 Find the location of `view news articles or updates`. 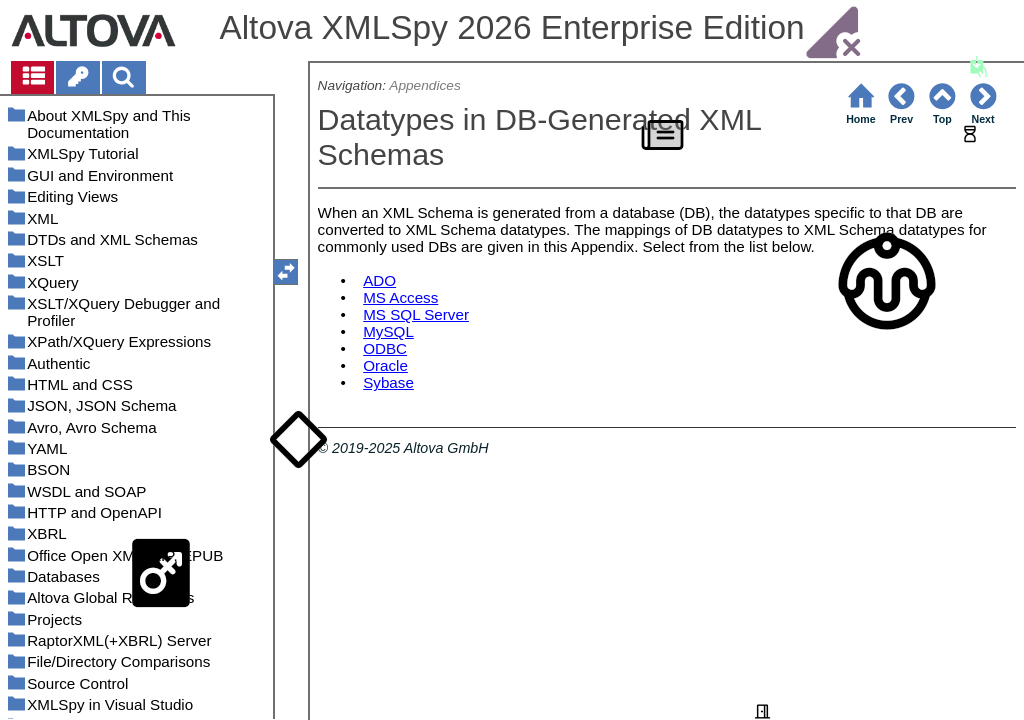

view news articles or updates is located at coordinates (664, 135).